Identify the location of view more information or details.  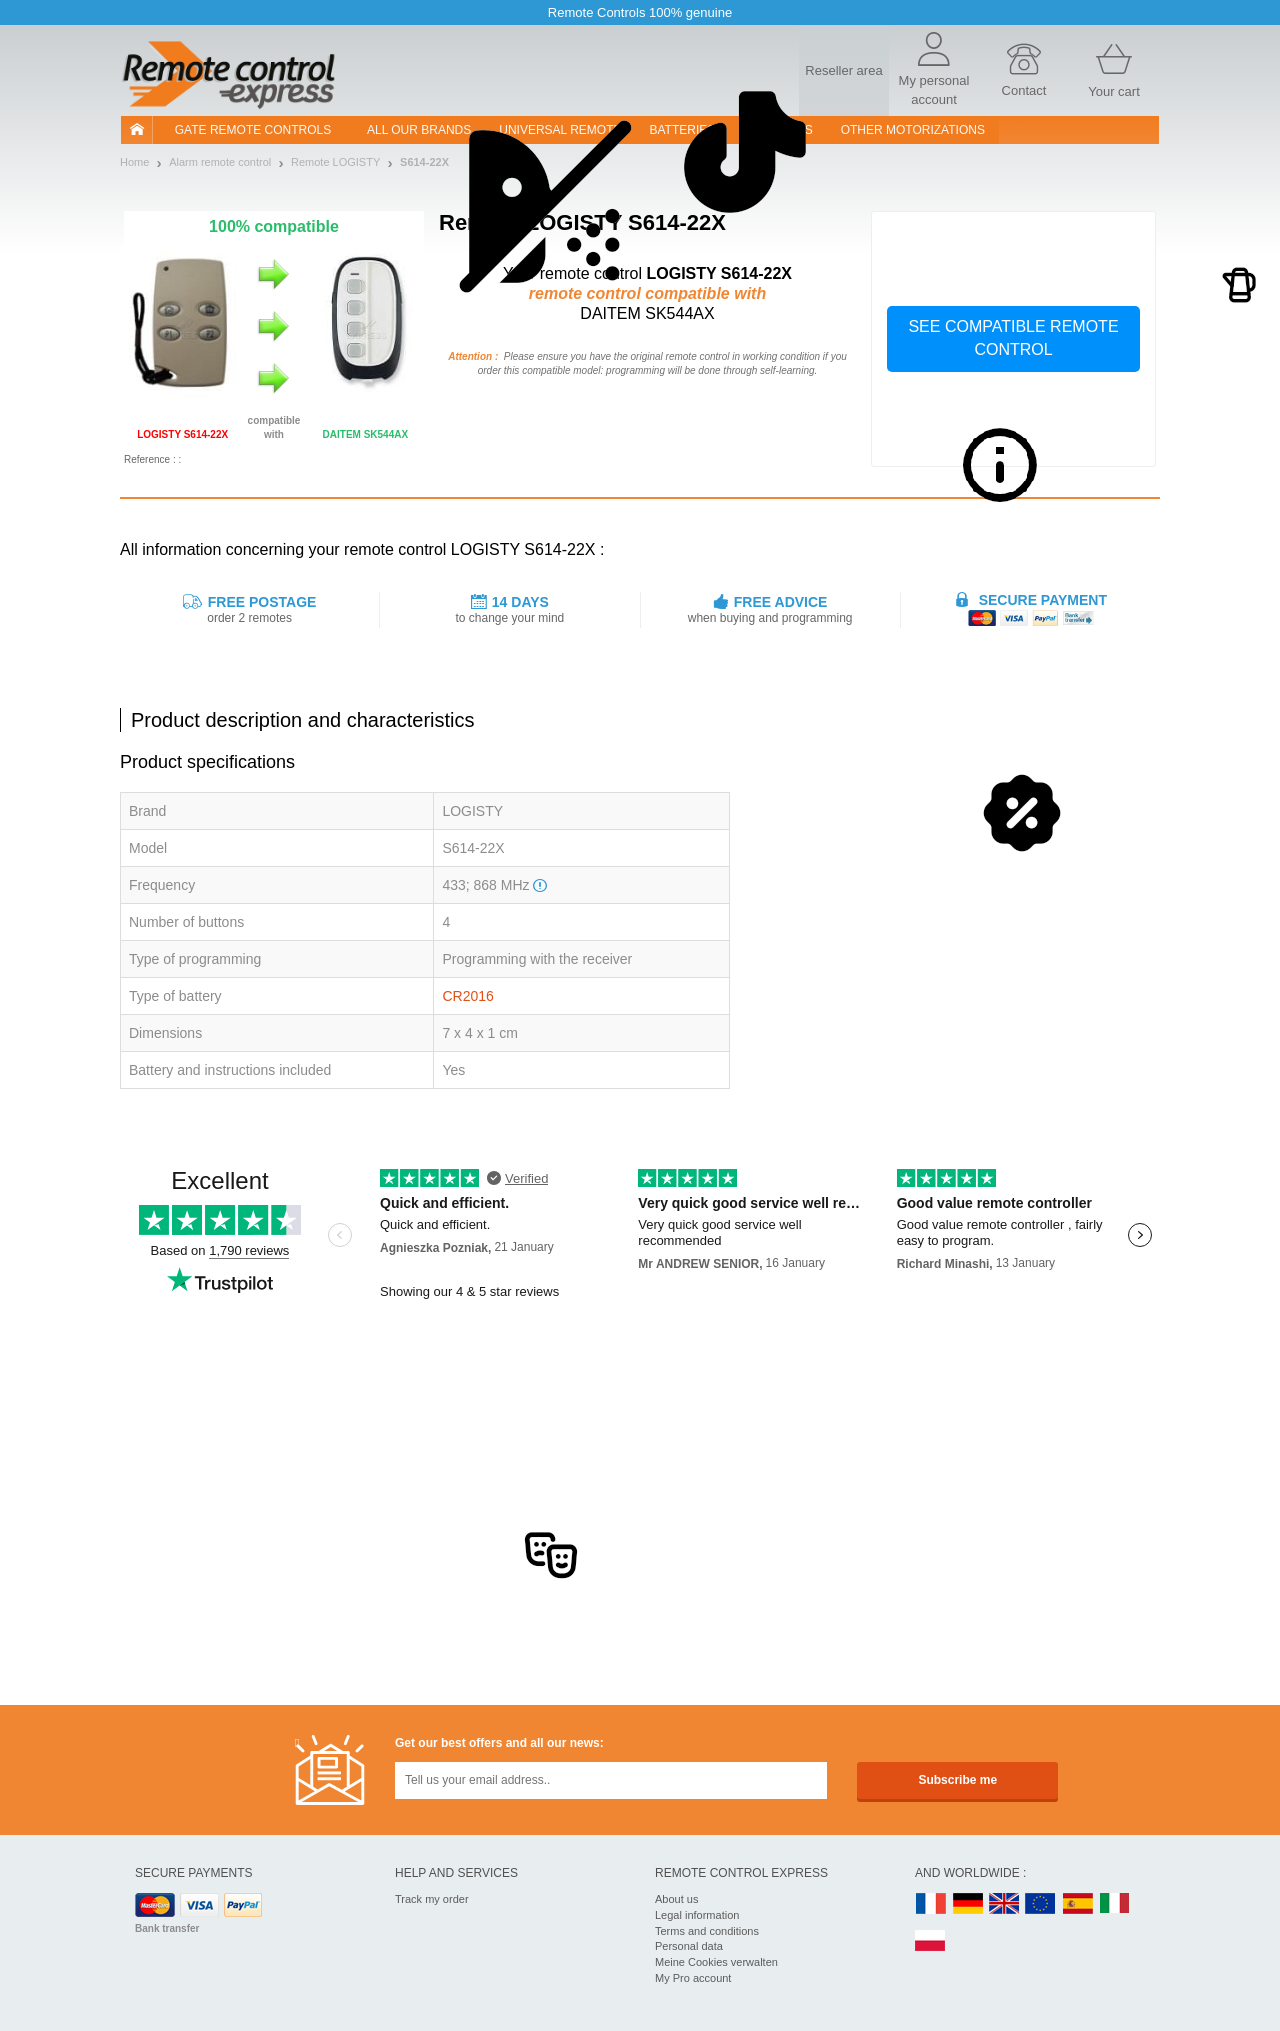
(1000, 465).